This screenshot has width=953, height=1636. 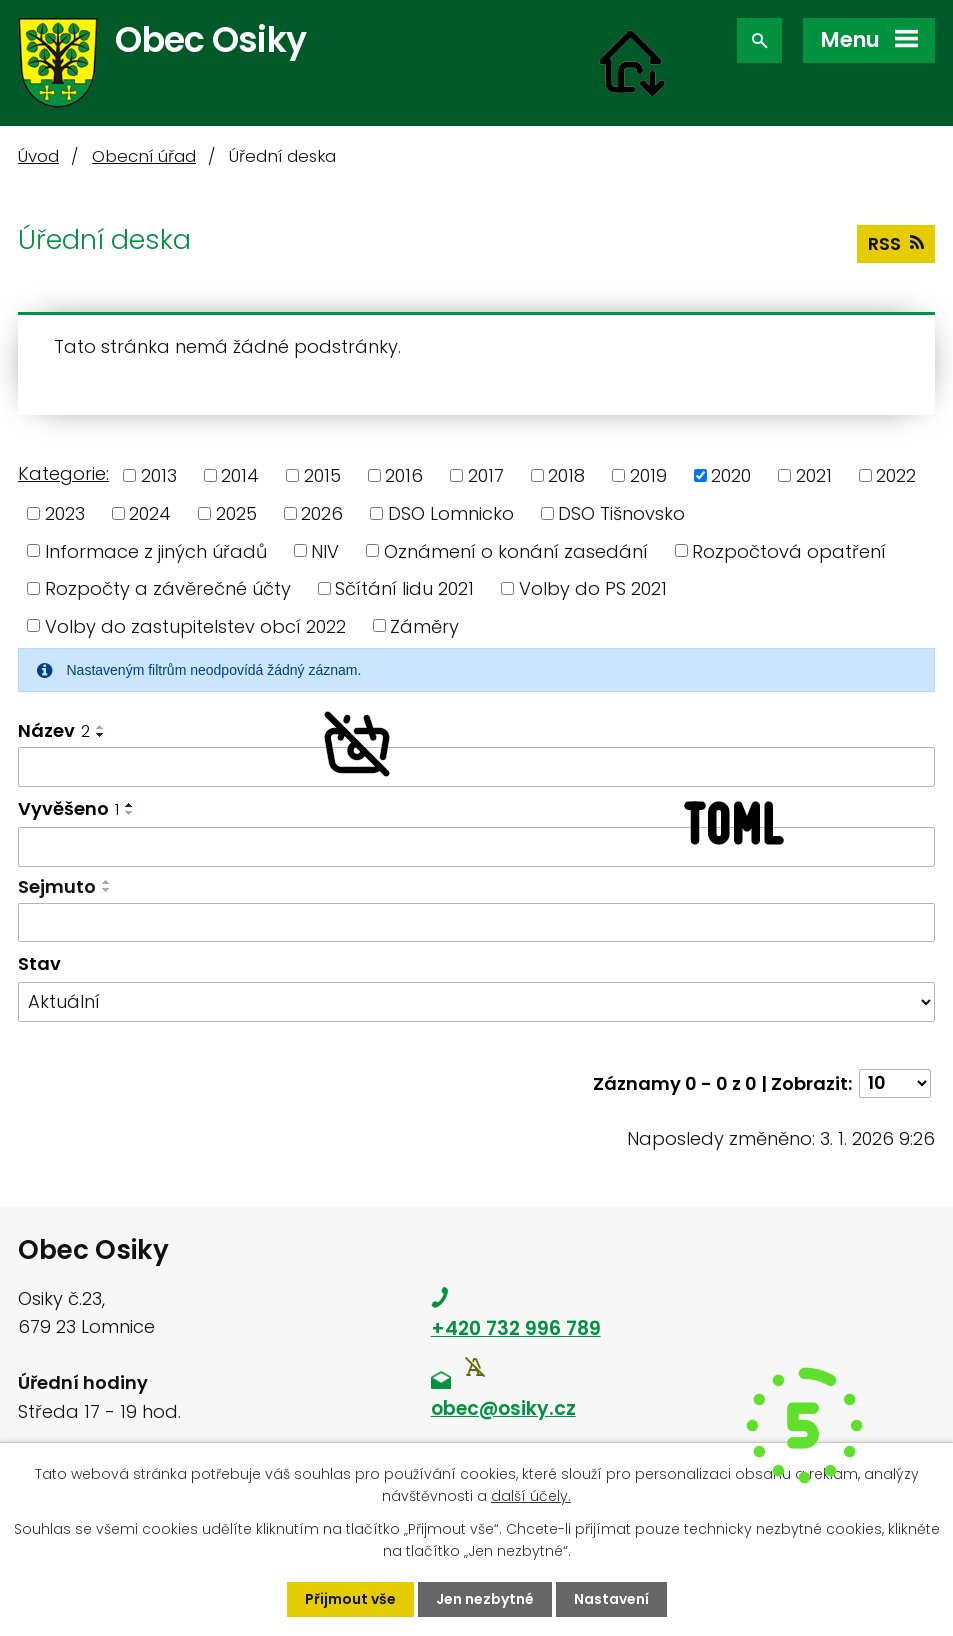 What do you see at coordinates (357, 744) in the screenshot?
I see `item unavailable for purchase` at bounding box center [357, 744].